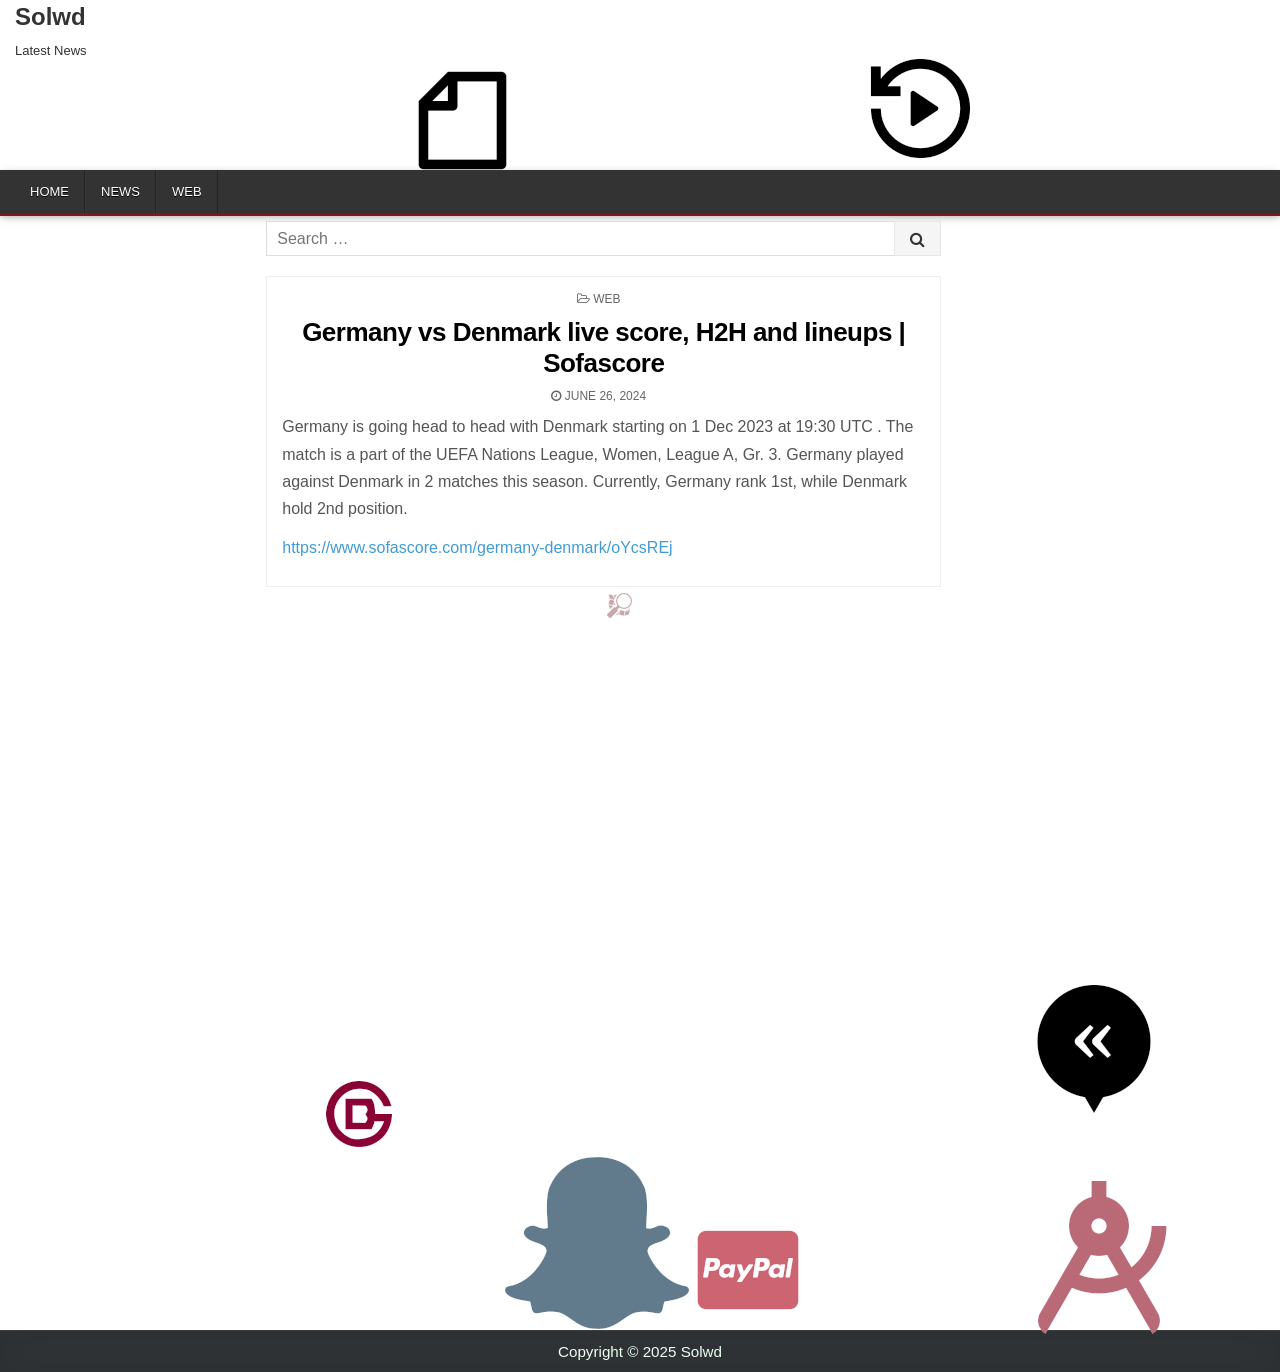  I want to click on open the Beijing Subway app, so click(359, 1114).